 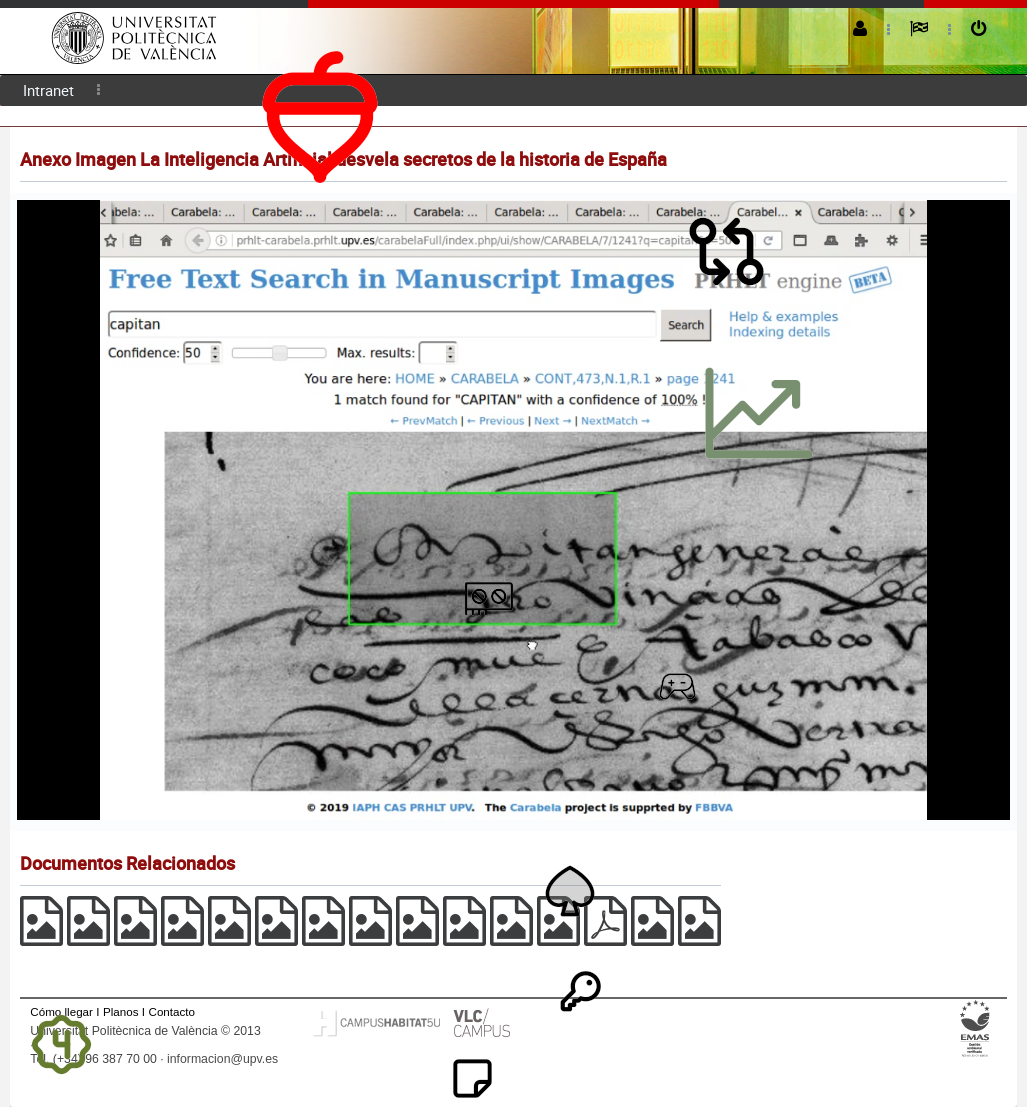 I want to click on playing cards or card game feature, so click(x=570, y=892).